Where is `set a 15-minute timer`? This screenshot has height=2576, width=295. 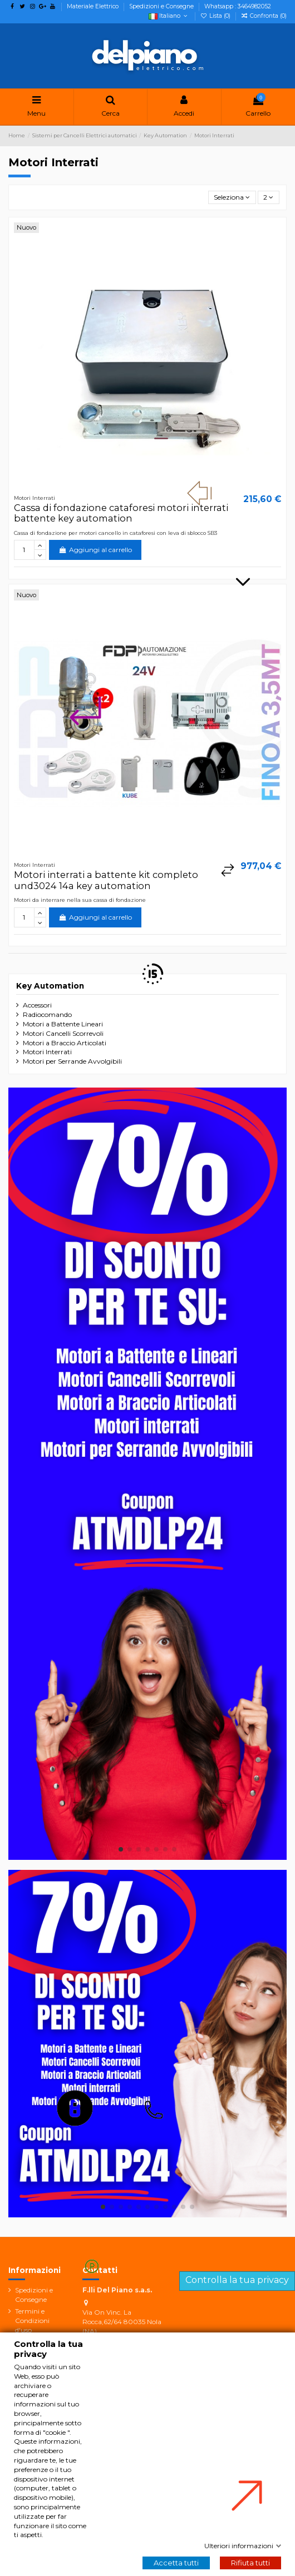 set a 15-minute timer is located at coordinates (153, 974).